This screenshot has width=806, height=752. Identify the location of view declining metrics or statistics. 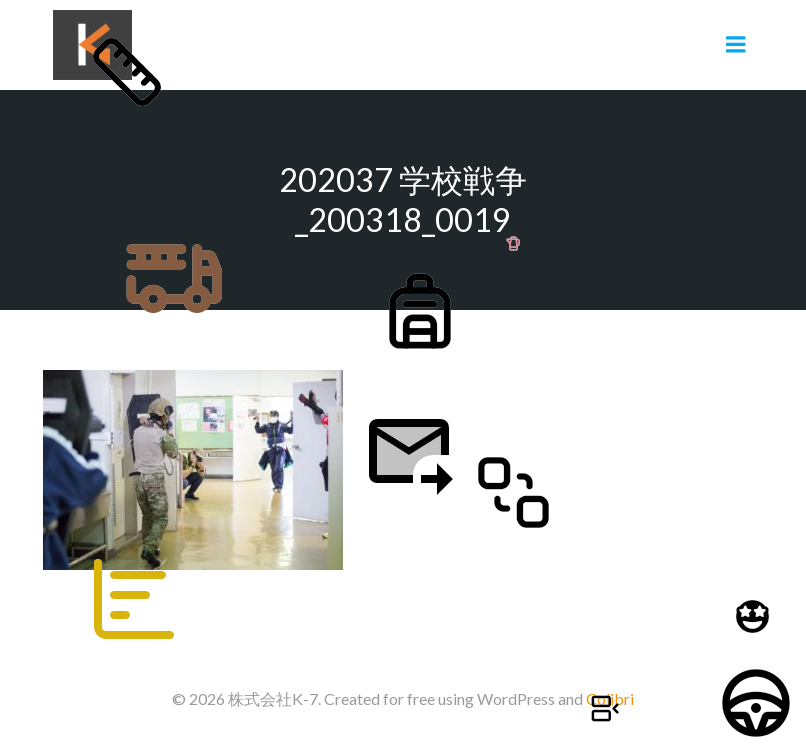
(134, 599).